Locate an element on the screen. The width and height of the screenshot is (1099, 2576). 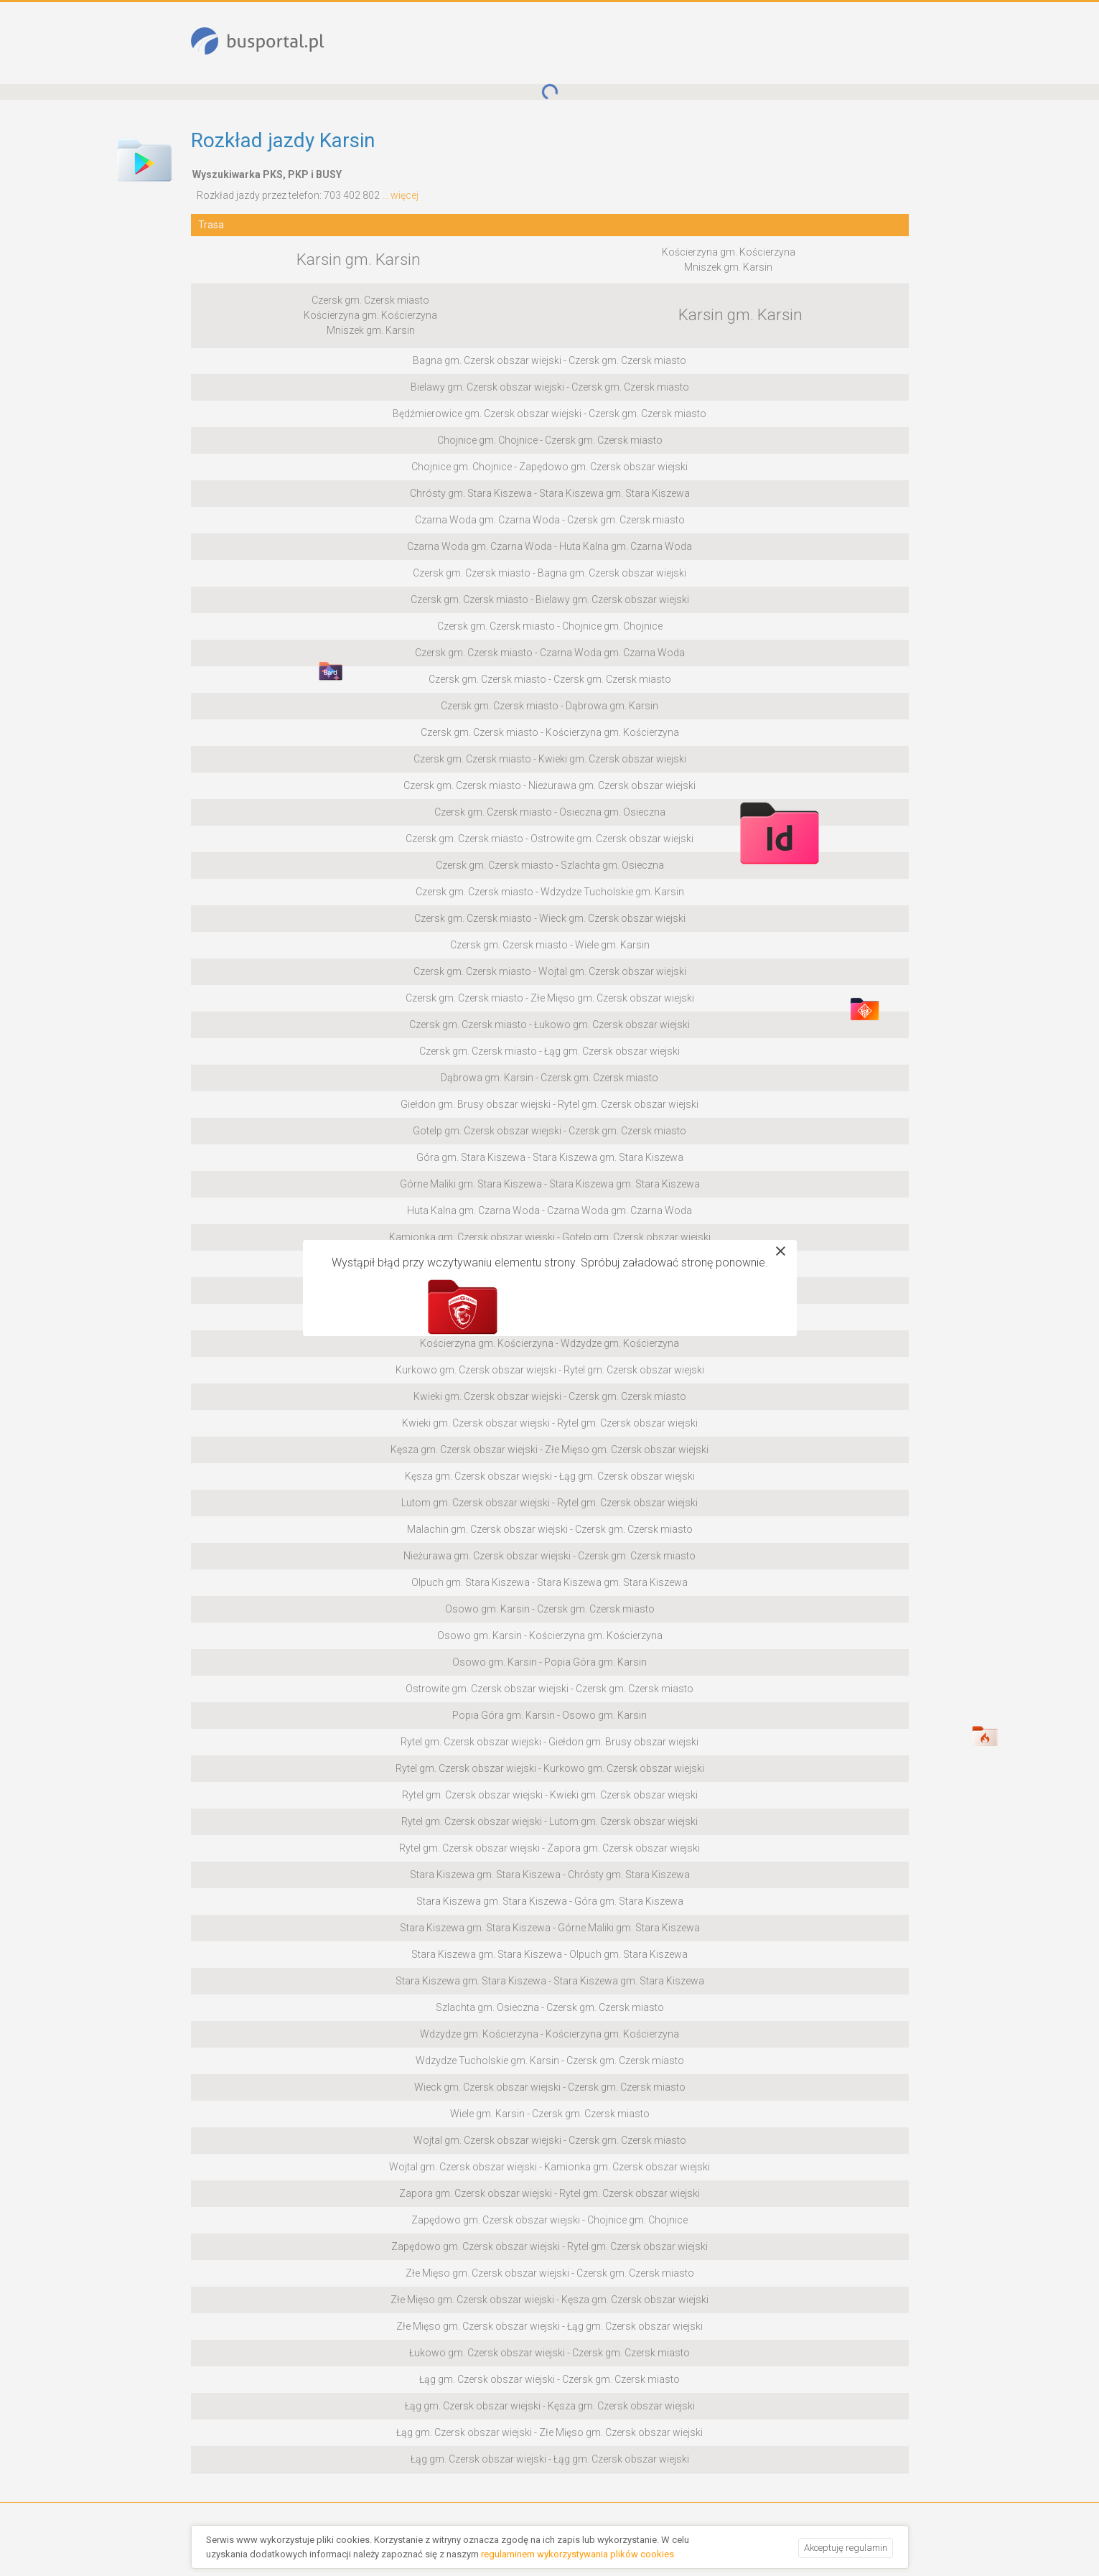
open HP Omen gaming software folder is located at coordinates (864, 1009).